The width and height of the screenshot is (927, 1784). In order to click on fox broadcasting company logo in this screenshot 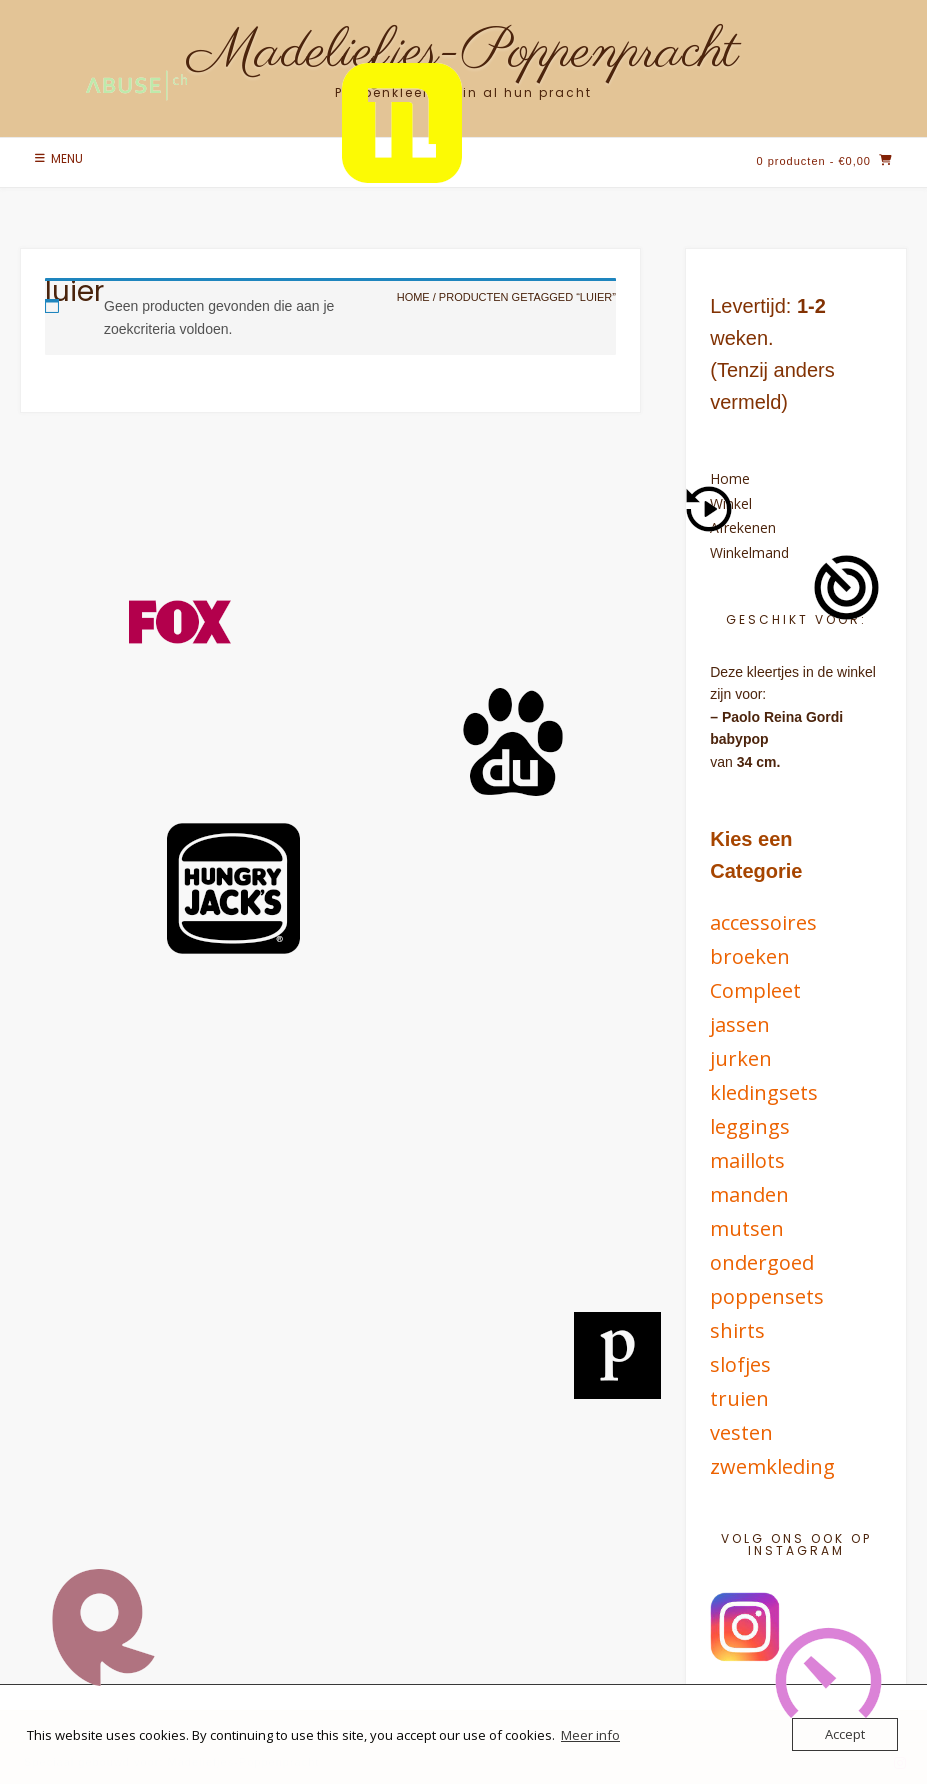, I will do `click(180, 622)`.